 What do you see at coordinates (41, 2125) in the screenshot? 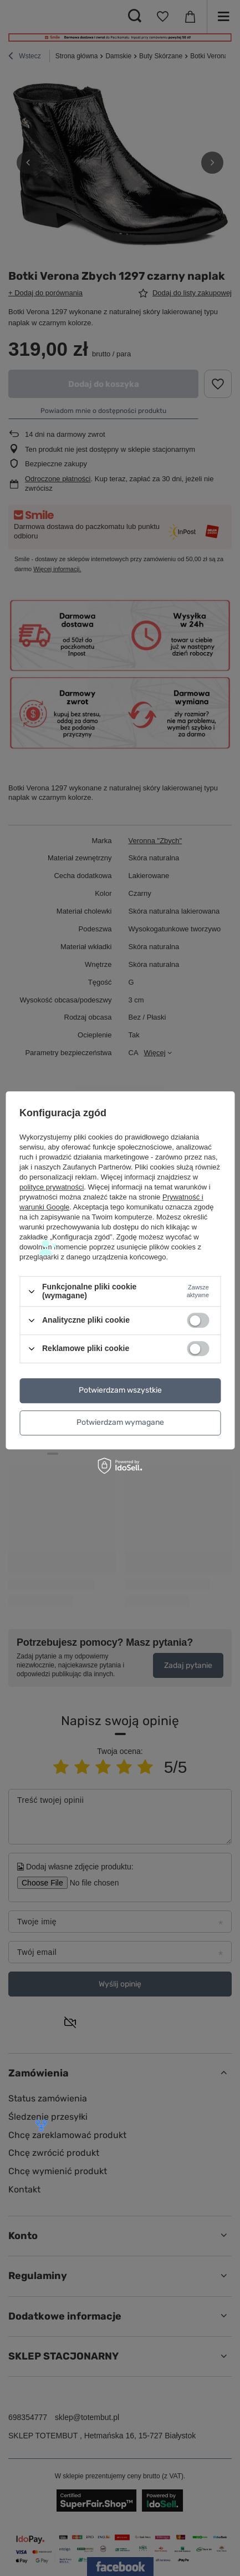
I see `fork a repository` at bounding box center [41, 2125].